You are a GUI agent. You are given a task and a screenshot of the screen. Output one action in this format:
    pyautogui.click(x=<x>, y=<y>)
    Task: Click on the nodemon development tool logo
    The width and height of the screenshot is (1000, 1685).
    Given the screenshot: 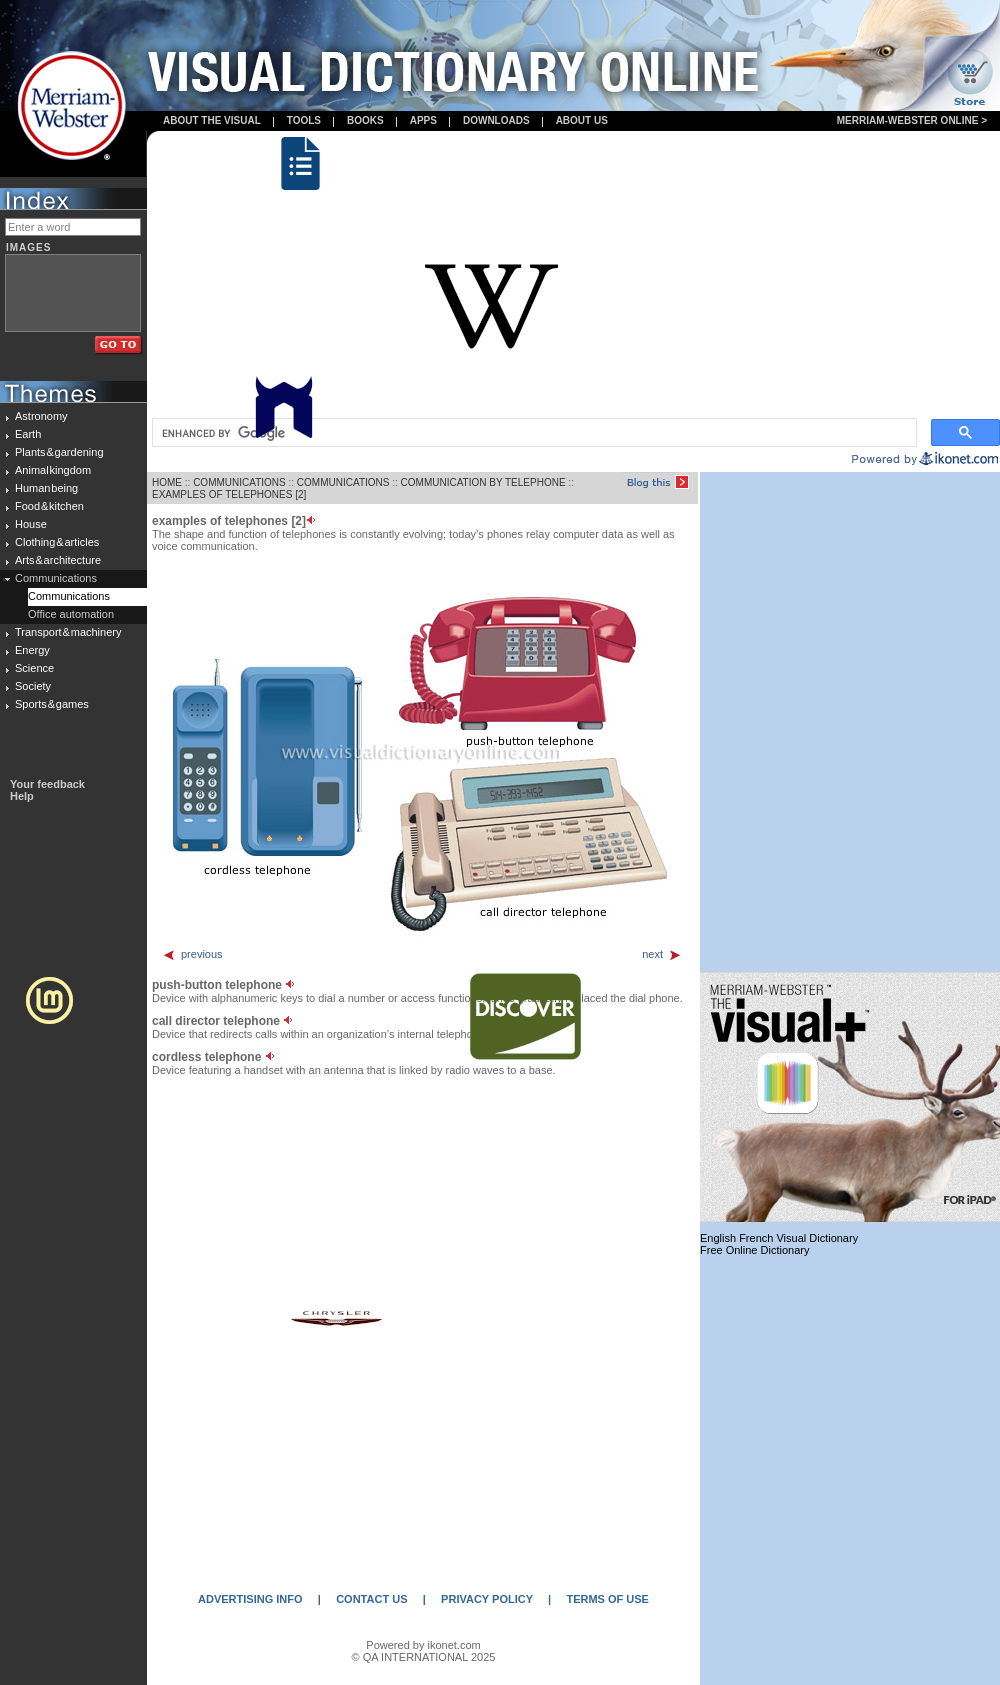 What is the action you would take?
    pyautogui.click(x=284, y=407)
    